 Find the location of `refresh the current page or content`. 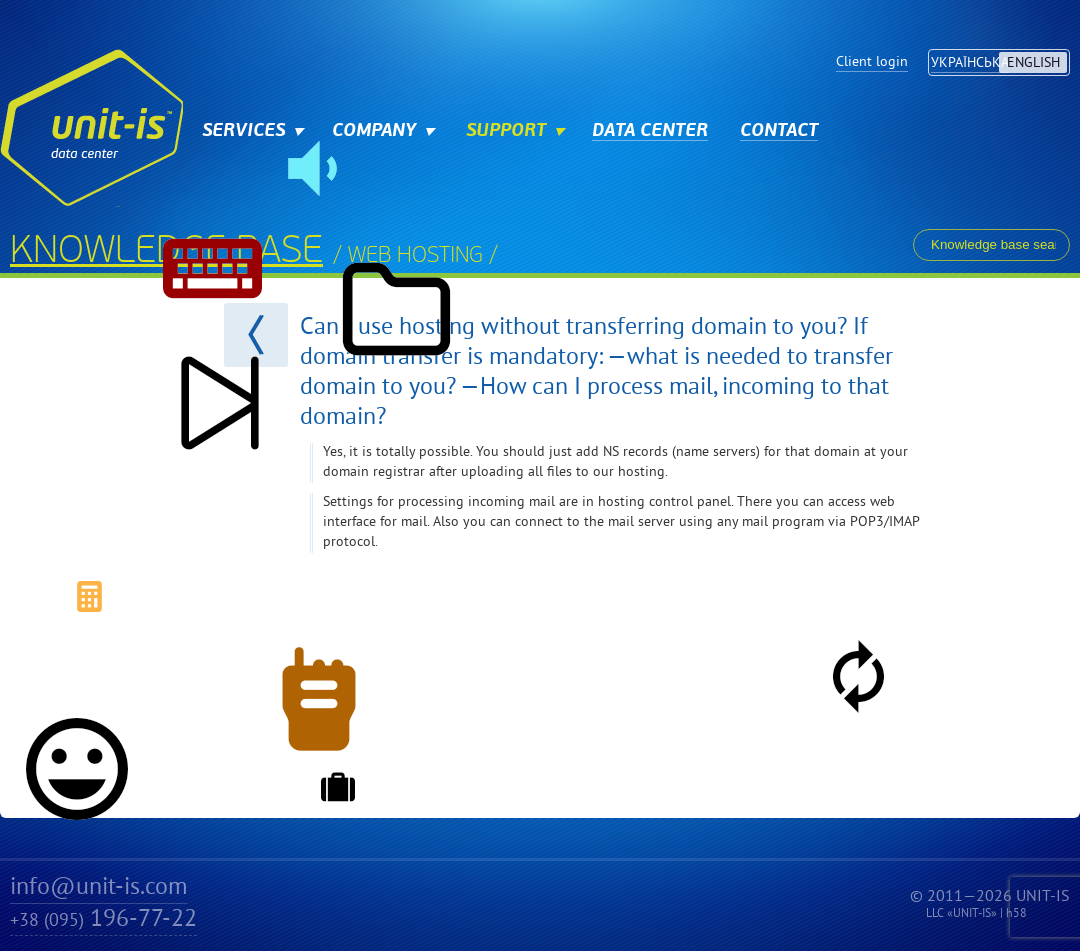

refresh the current page or content is located at coordinates (858, 676).